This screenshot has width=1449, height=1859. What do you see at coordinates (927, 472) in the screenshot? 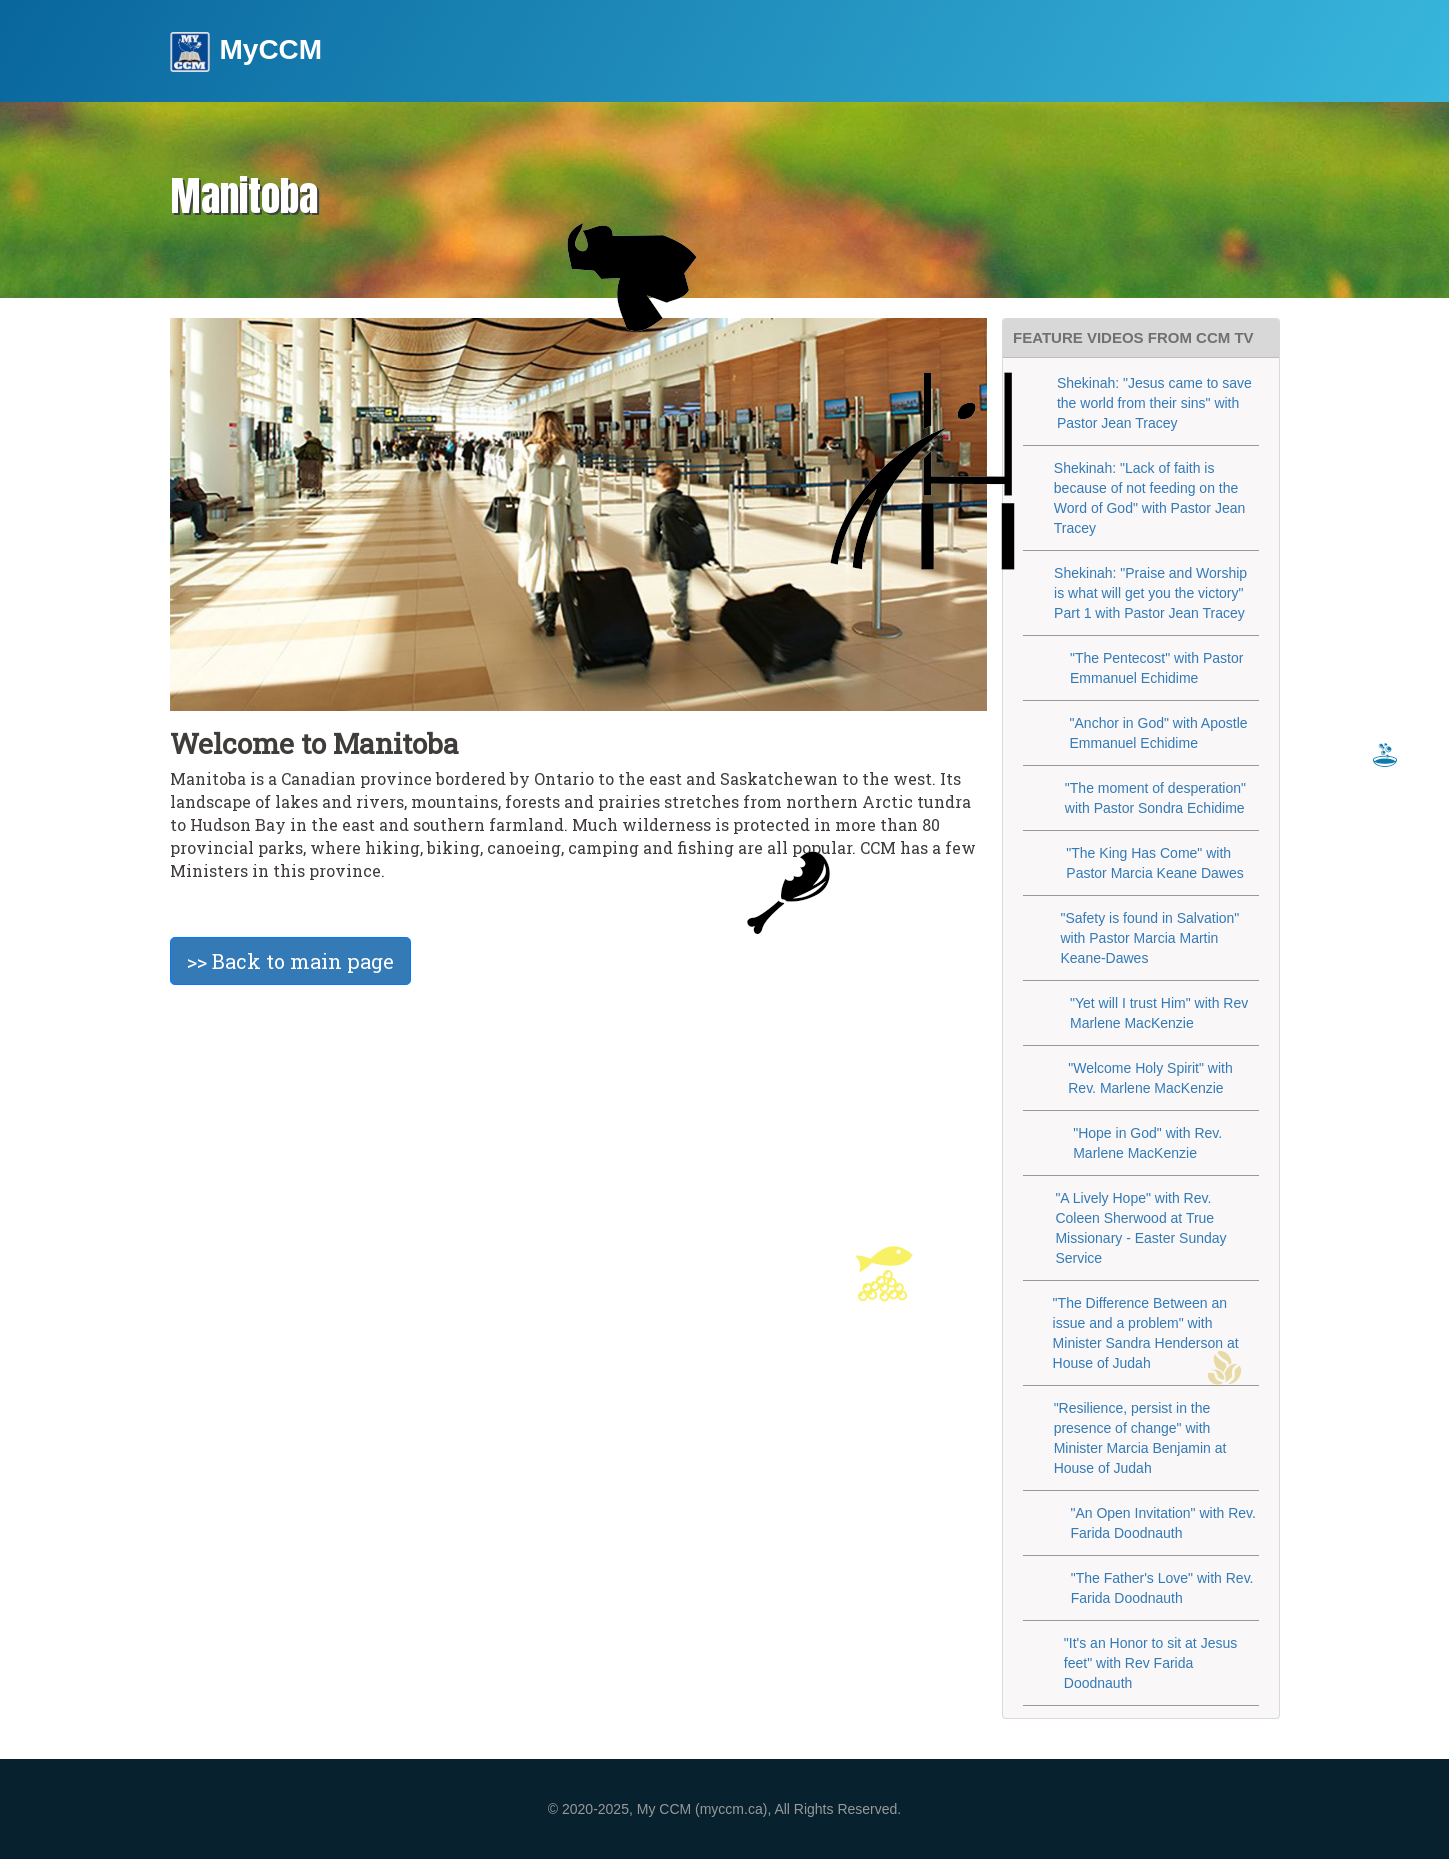
I see `indicates a successful rugby conversion kick` at bounding box center [927, 472].